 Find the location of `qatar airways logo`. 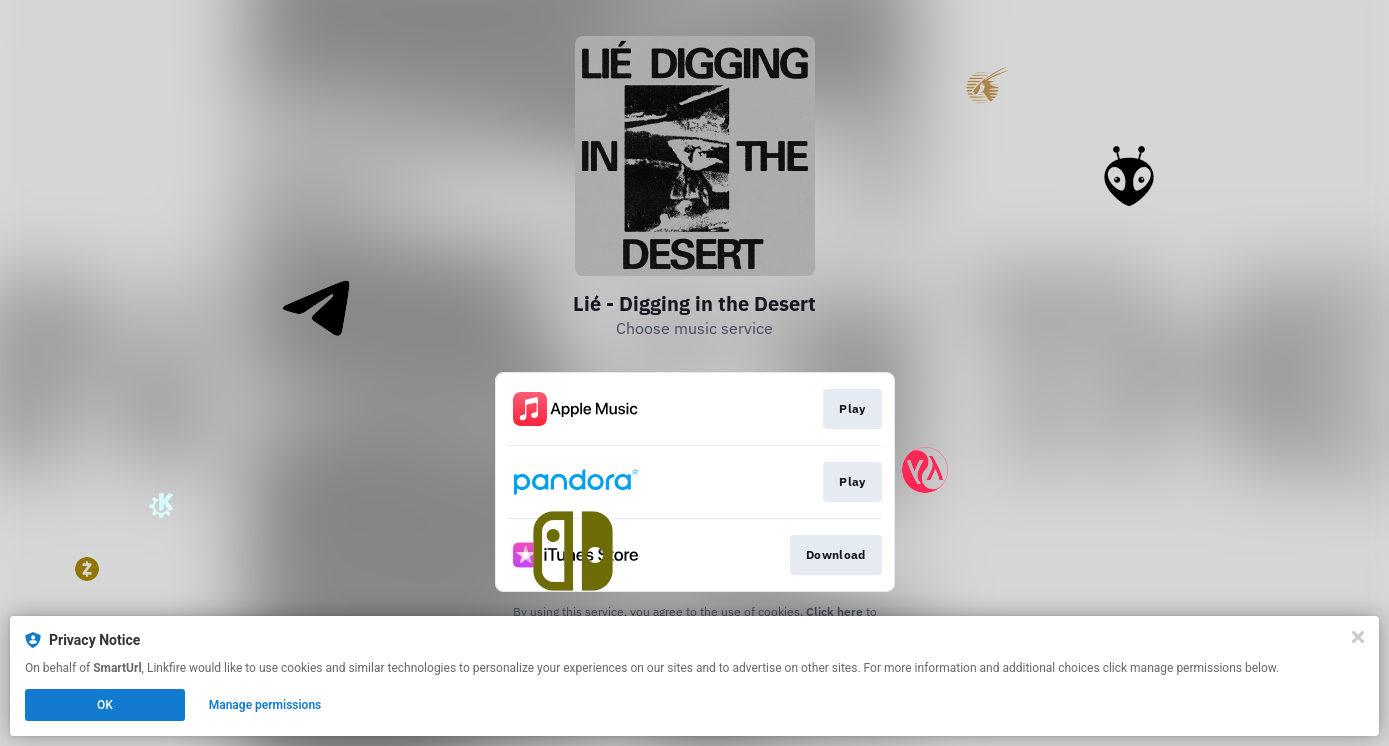

qatar airways logo is located at coordinates (987, 85).